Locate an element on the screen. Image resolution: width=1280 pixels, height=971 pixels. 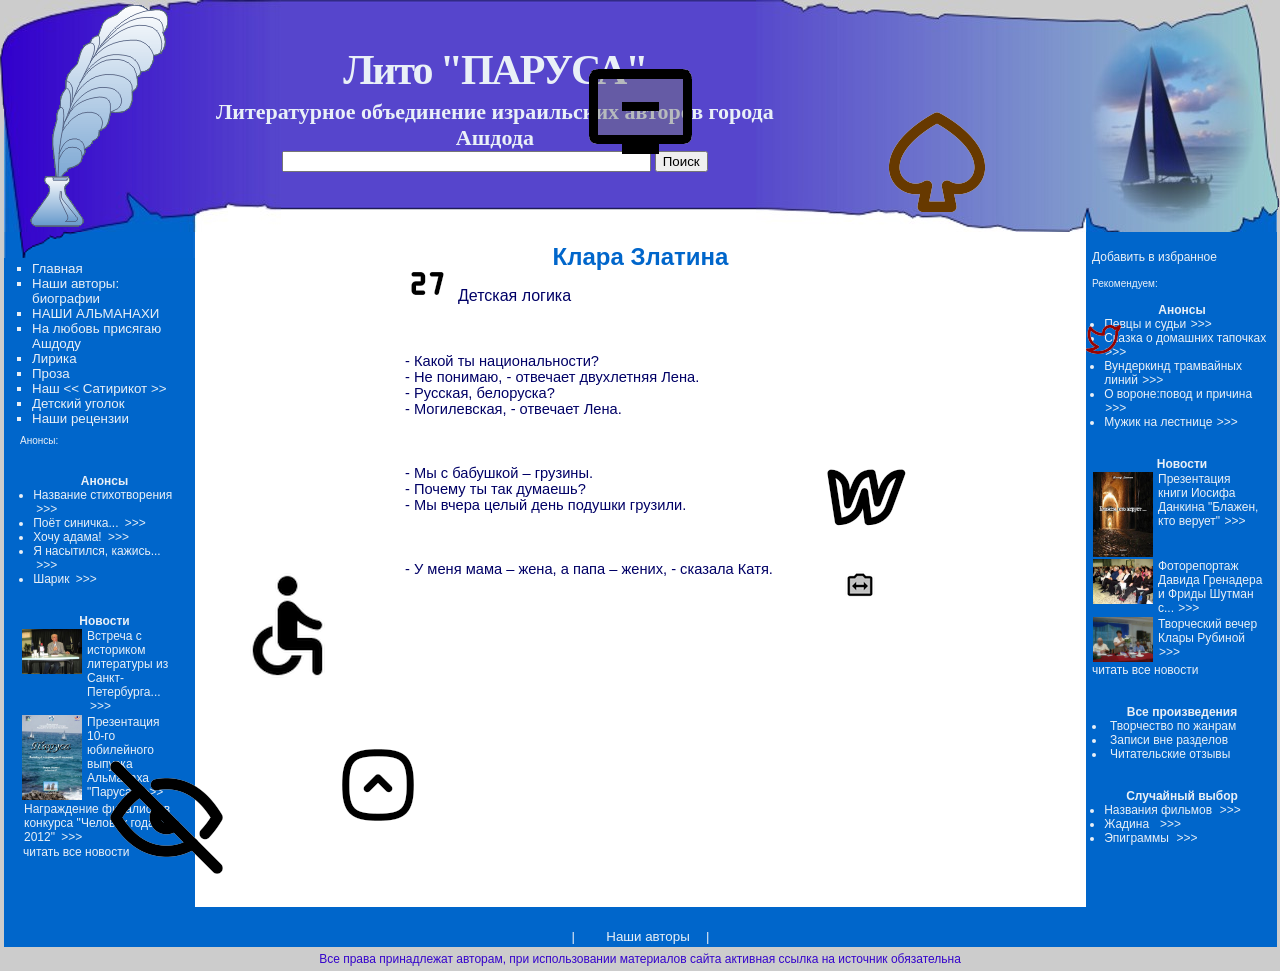
expand content or show more options is located at coordinates (378, 785).